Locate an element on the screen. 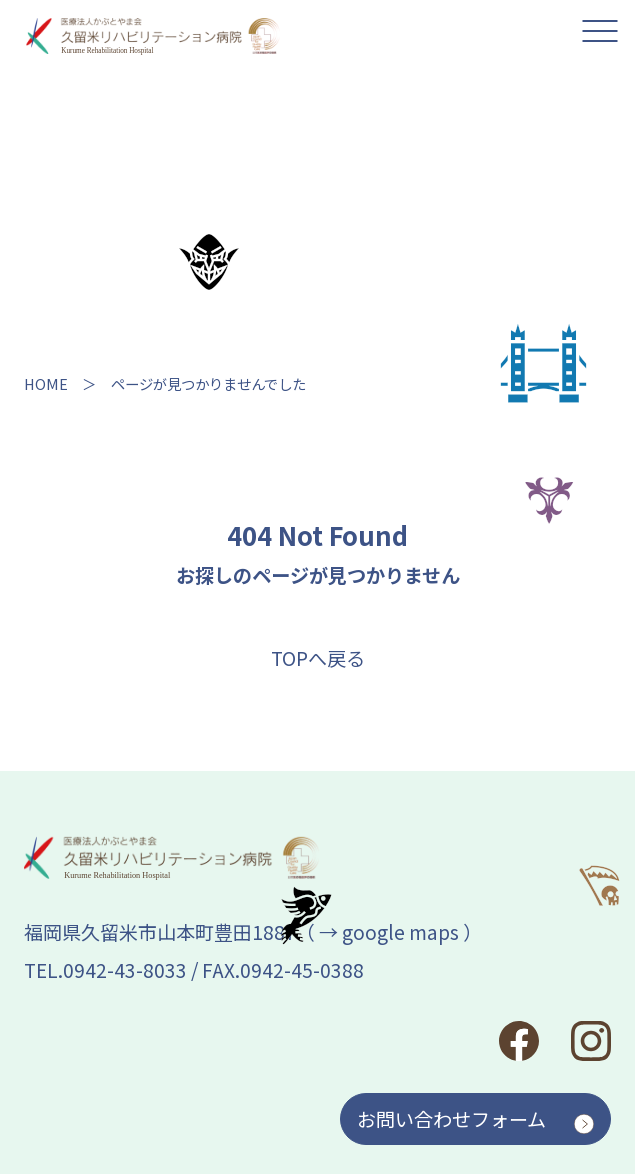 This screenshot has height=1174, width=635. death or game over state indicator is located at coordinates (599, 885).